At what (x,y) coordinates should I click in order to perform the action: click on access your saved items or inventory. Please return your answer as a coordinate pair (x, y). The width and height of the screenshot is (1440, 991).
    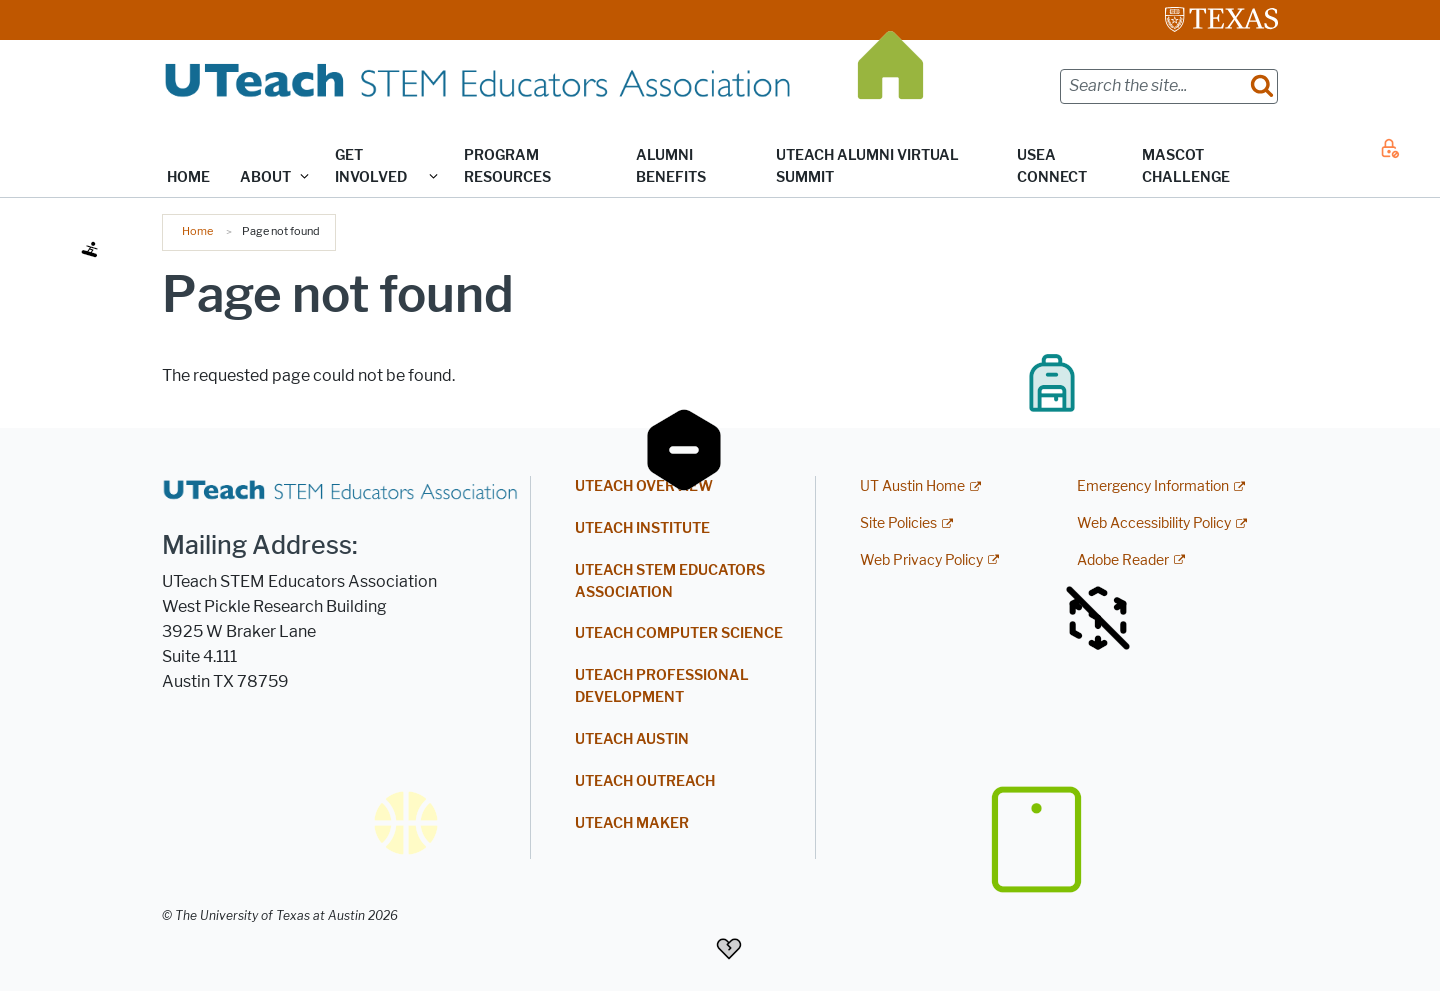
    Looking at the image, I should click on (1052, 385).